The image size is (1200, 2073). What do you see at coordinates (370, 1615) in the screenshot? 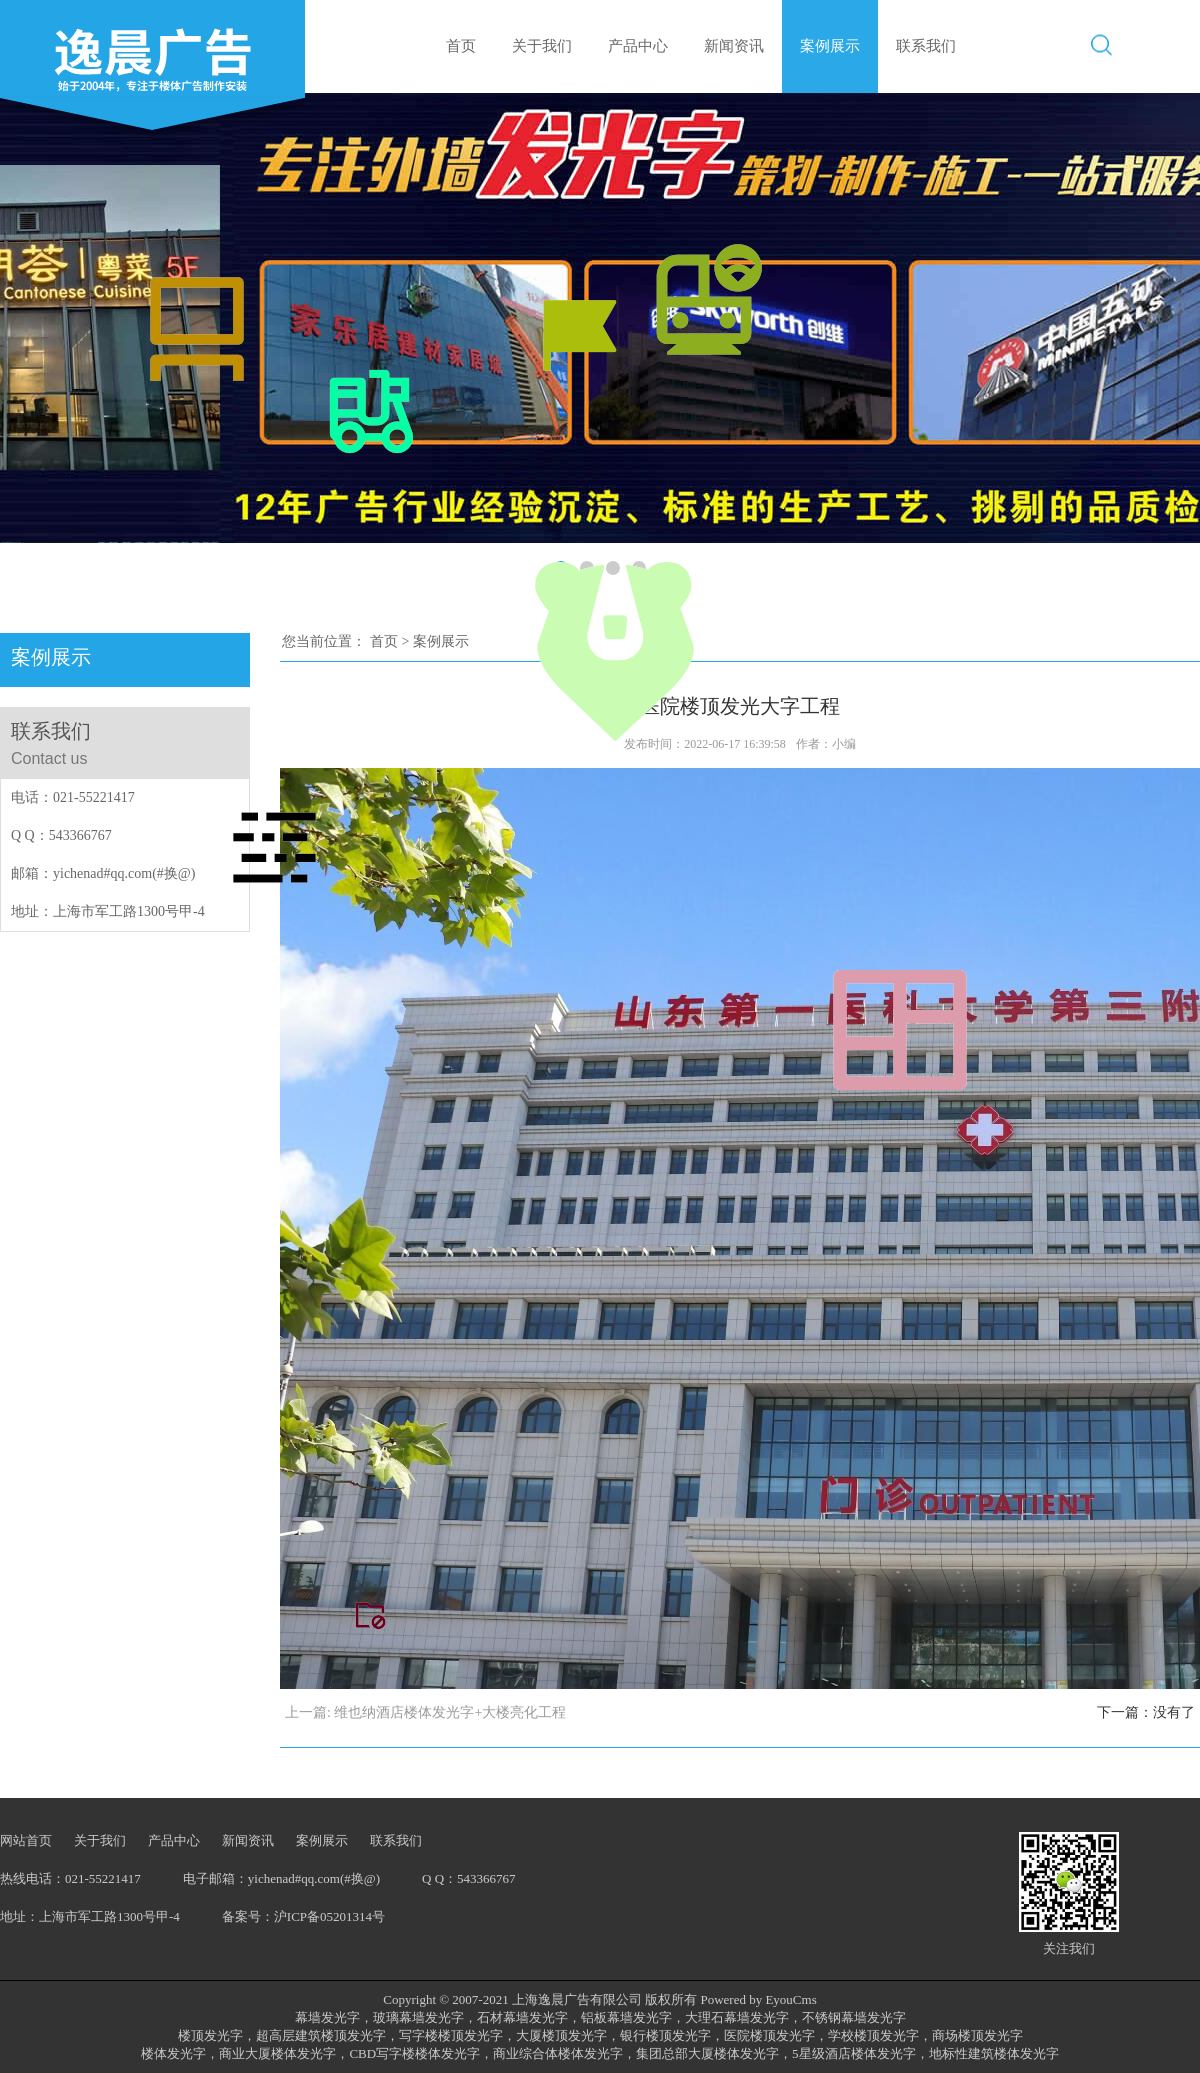
I see `access denied to this folder` at bounding box center [370, 1615].